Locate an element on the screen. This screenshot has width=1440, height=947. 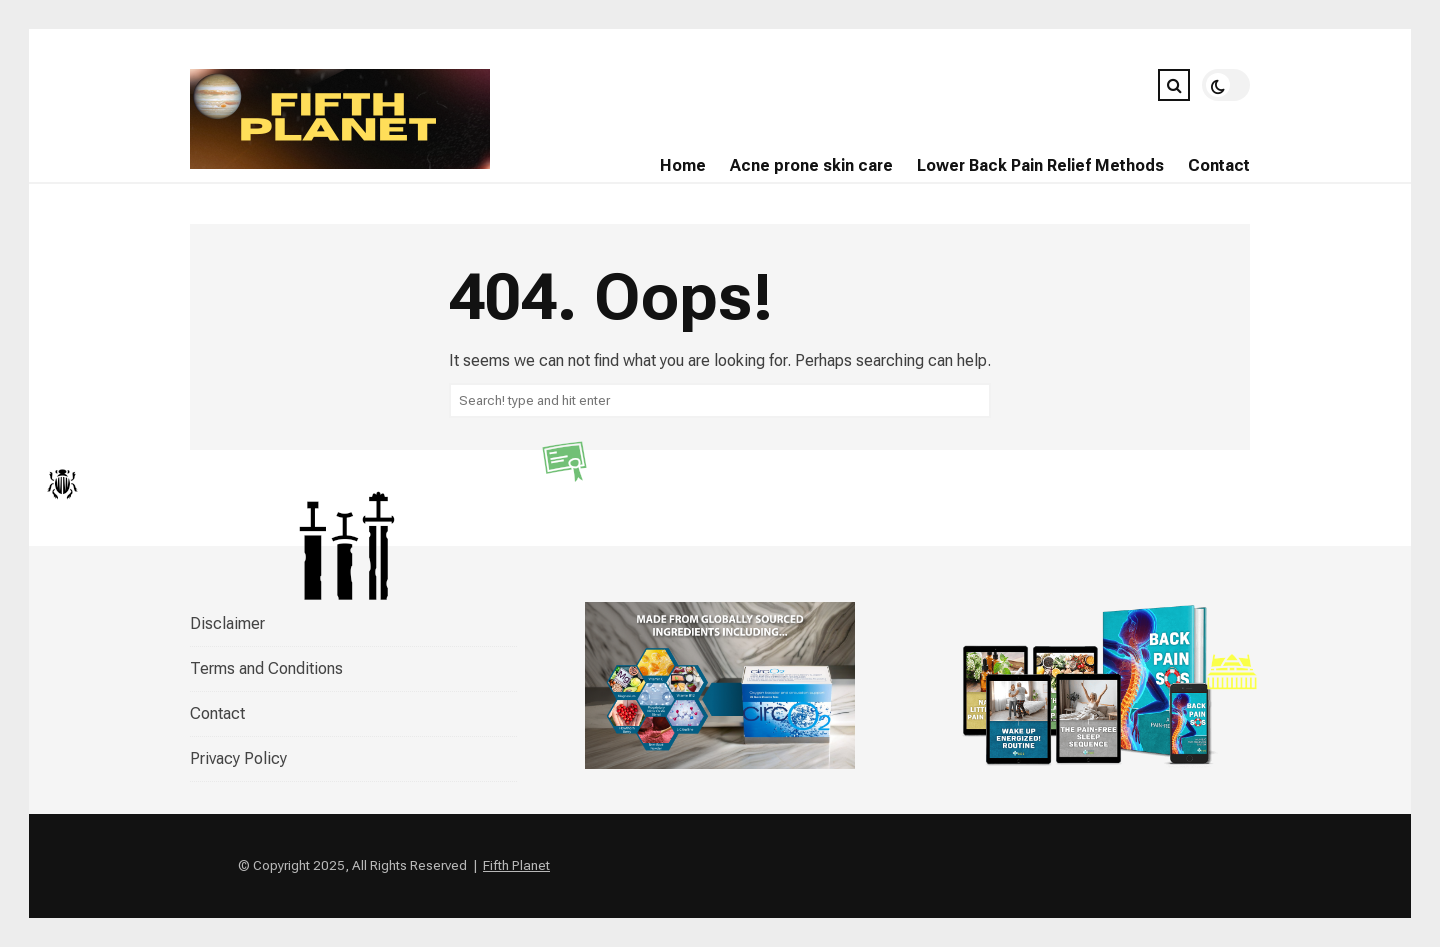
egyptian or ancient history themed game element is located at coordinates (62, 484).